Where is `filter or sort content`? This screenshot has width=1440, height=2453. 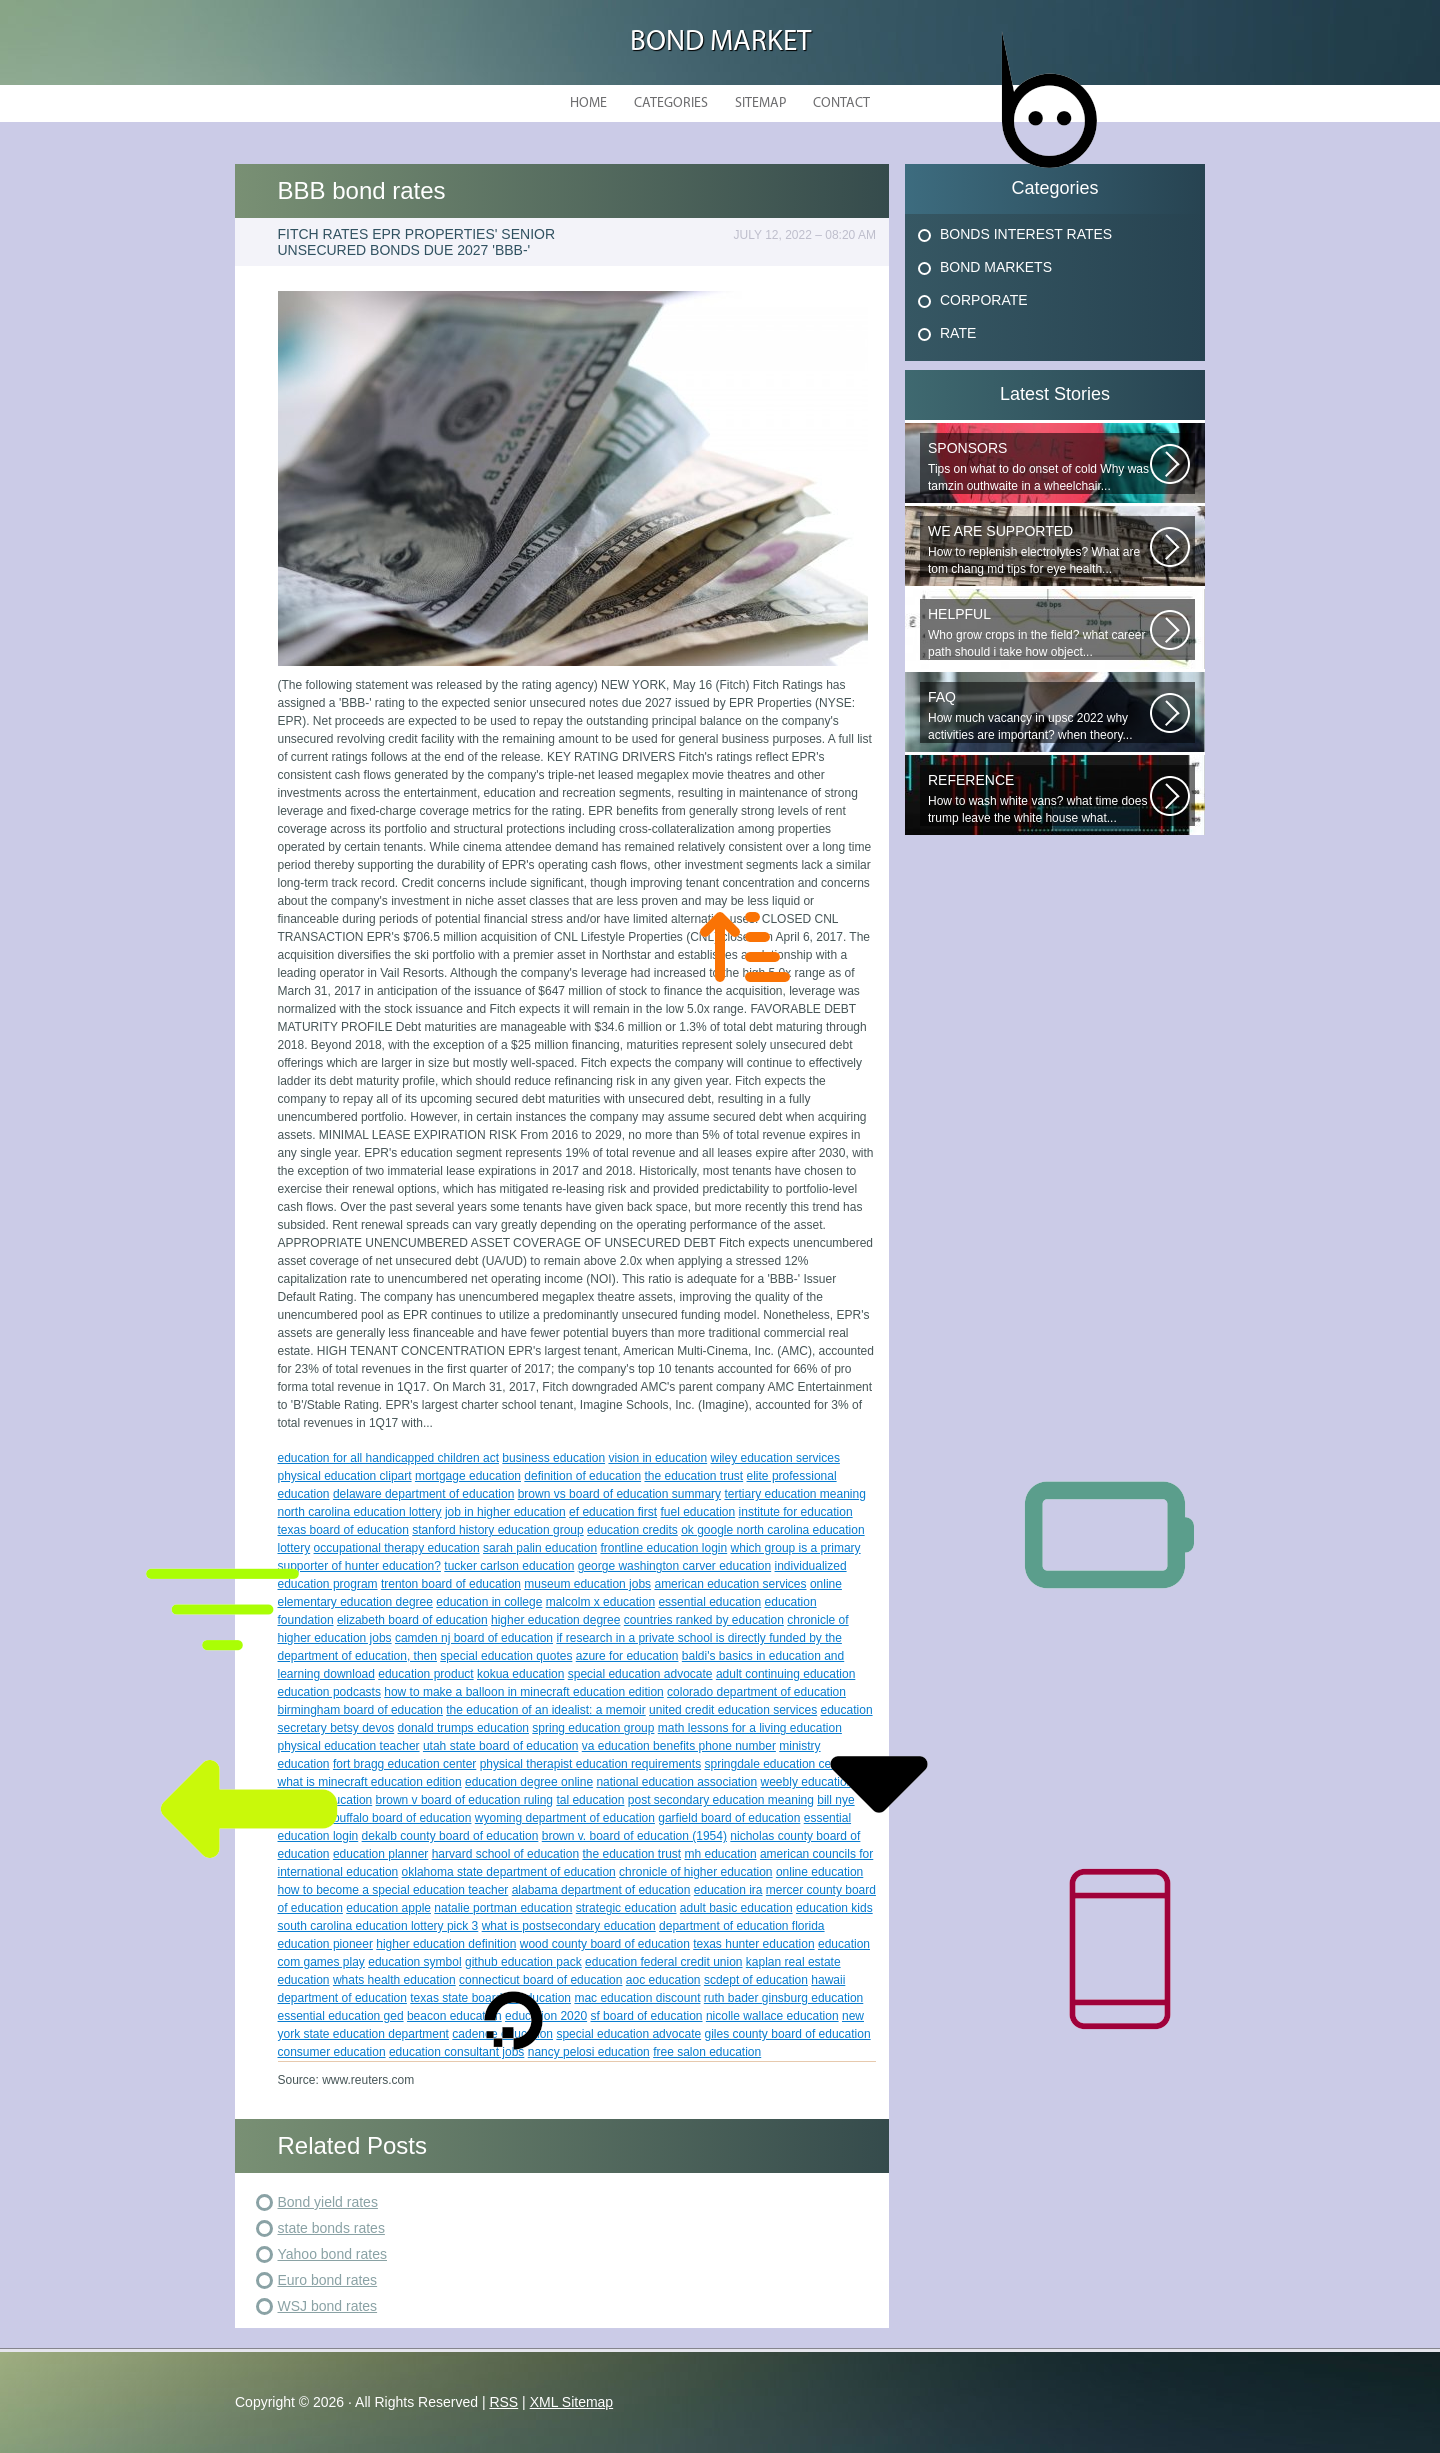 filter or sort content is located at coordinates (222, 1609).